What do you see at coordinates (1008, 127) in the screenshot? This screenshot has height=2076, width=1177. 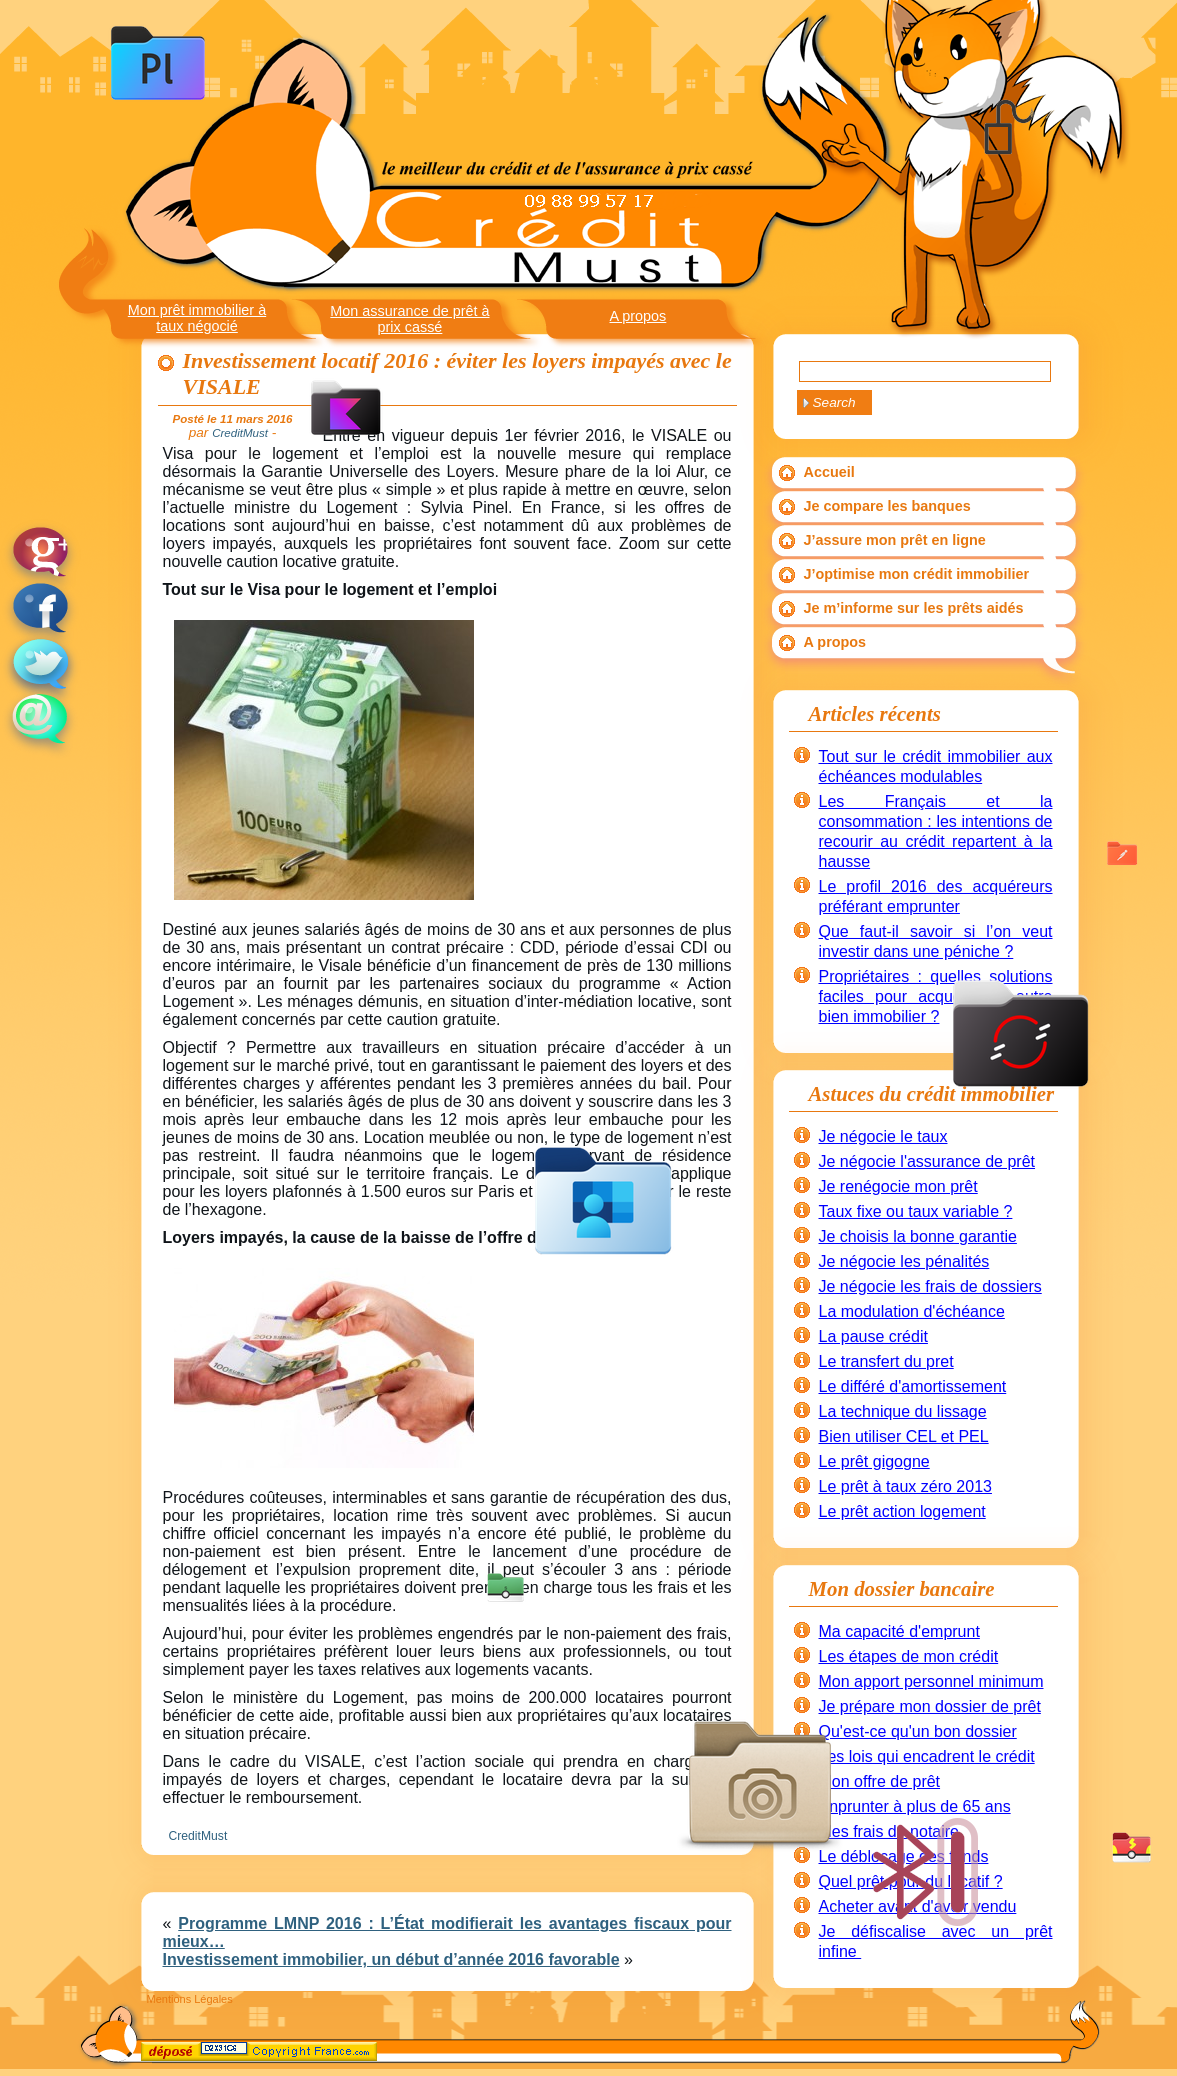 I see `colorimeter device for color calibration` at bounding box center [1008, 127].